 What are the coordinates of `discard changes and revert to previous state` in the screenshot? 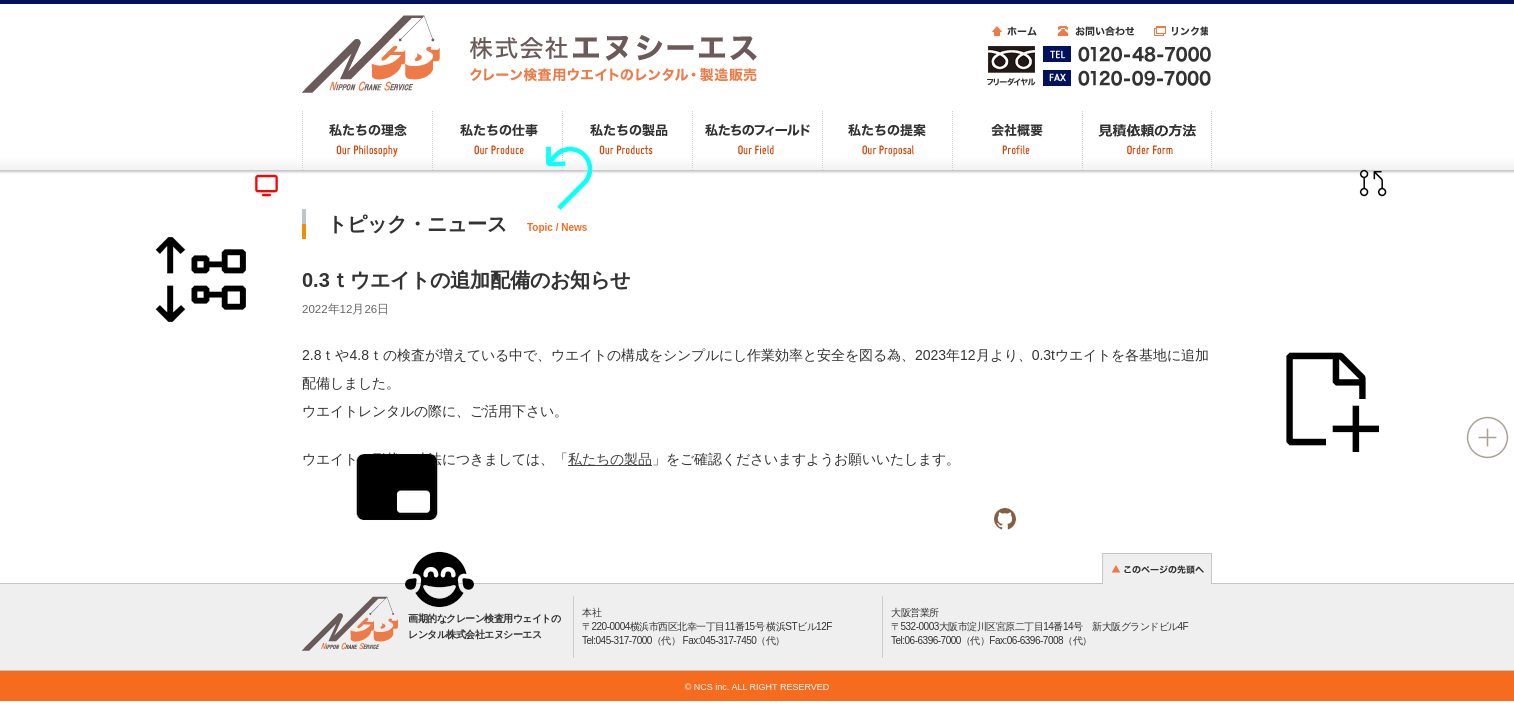 It's located at (568, 176).